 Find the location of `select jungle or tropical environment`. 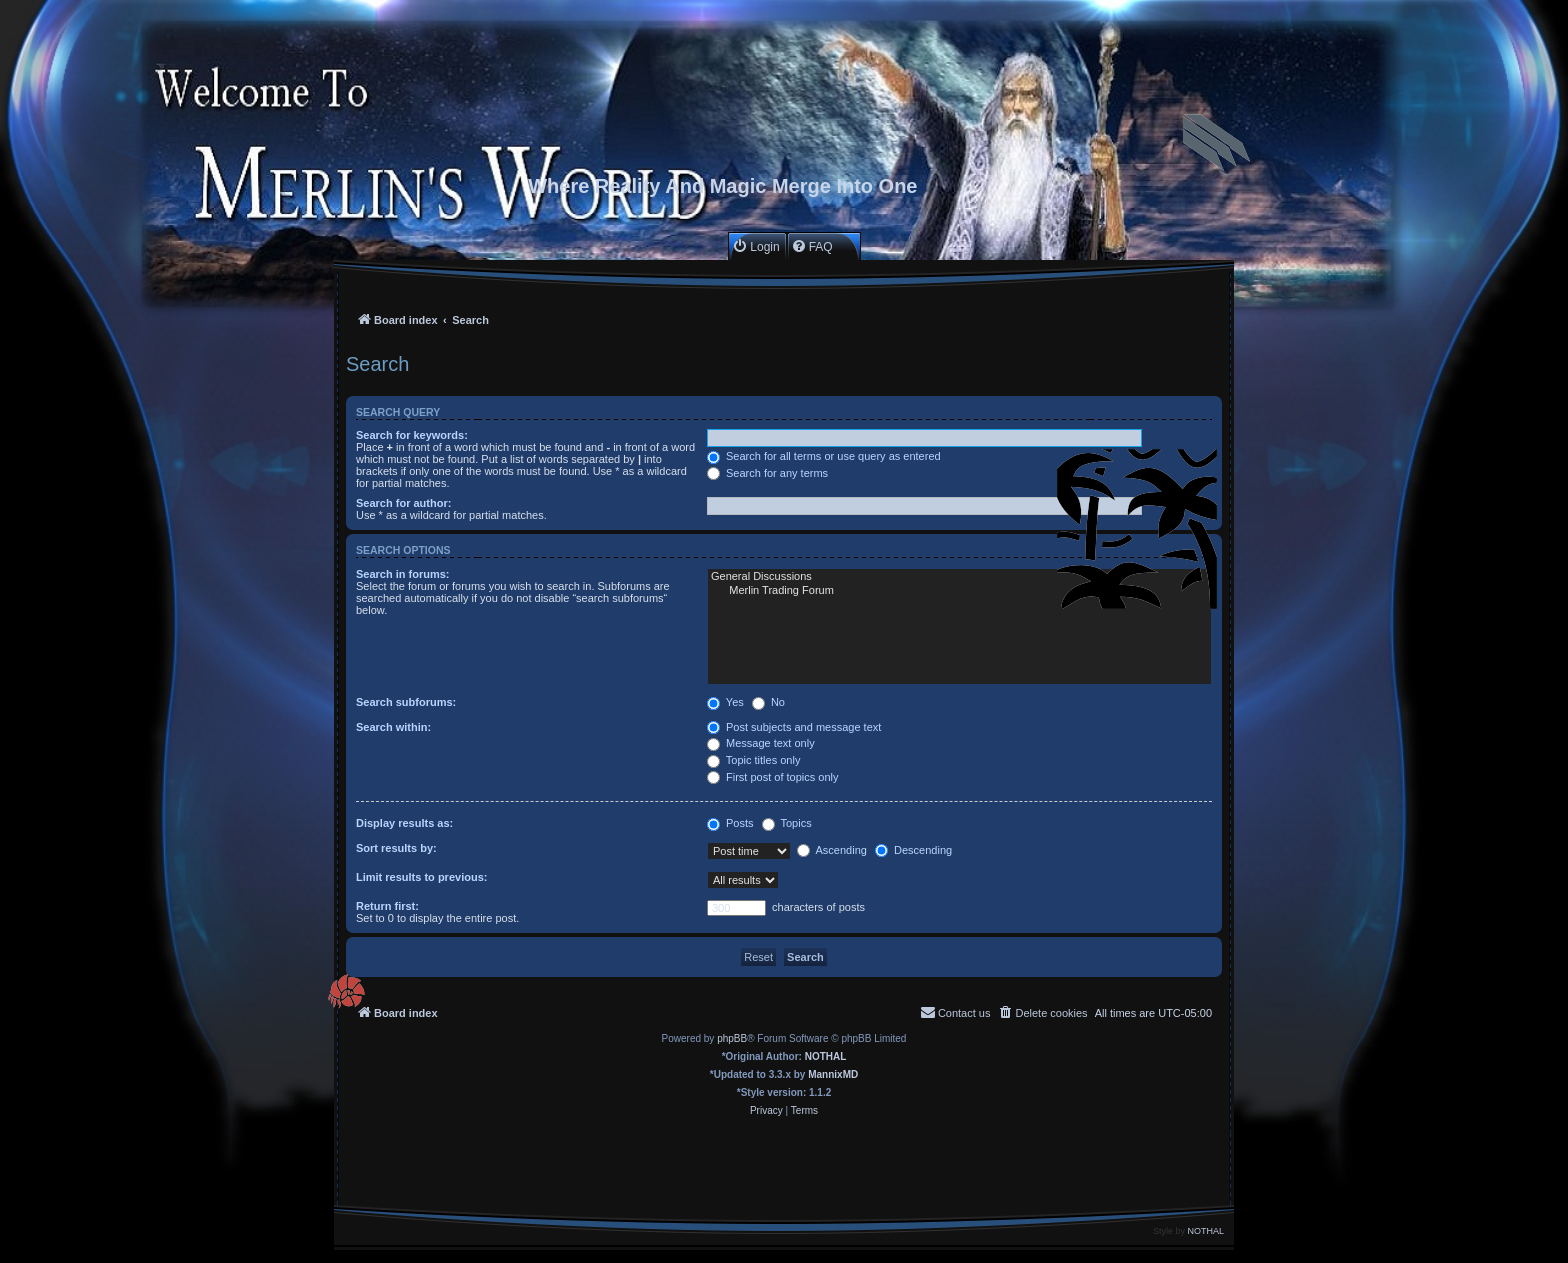

select jungle or tropical environment is located at coordinates (1137, 529).